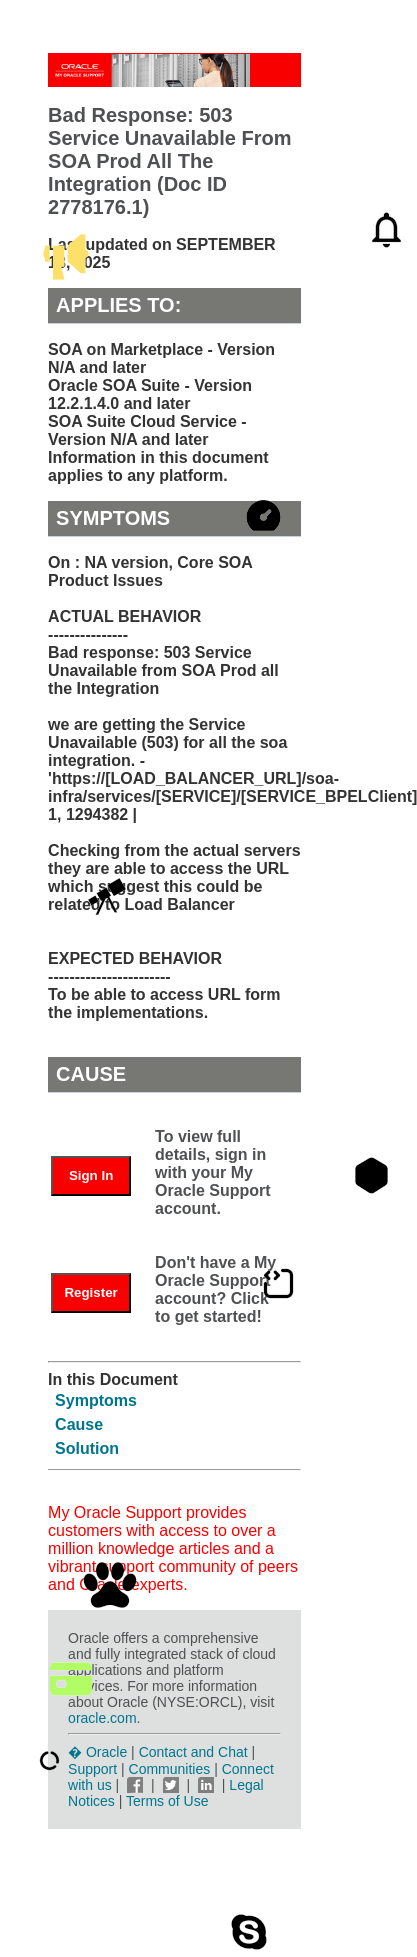 The image size is (417, 1957). Describe the element at coordinates (107, 897) in the screenshot. I see `explore or discover new content` at that location.